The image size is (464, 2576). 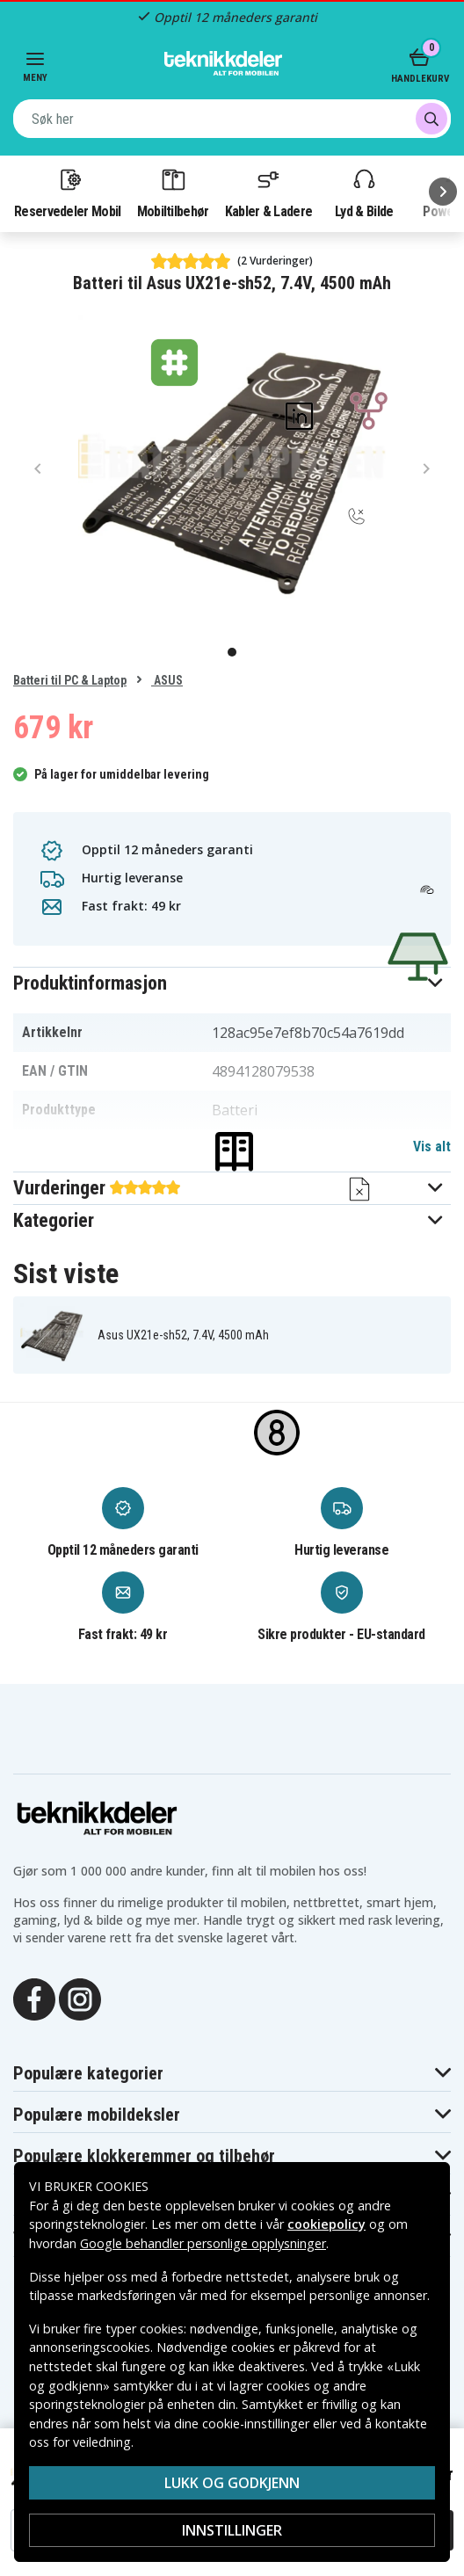 I want to click on create a new branch in version control, so click(x=368, y=410).